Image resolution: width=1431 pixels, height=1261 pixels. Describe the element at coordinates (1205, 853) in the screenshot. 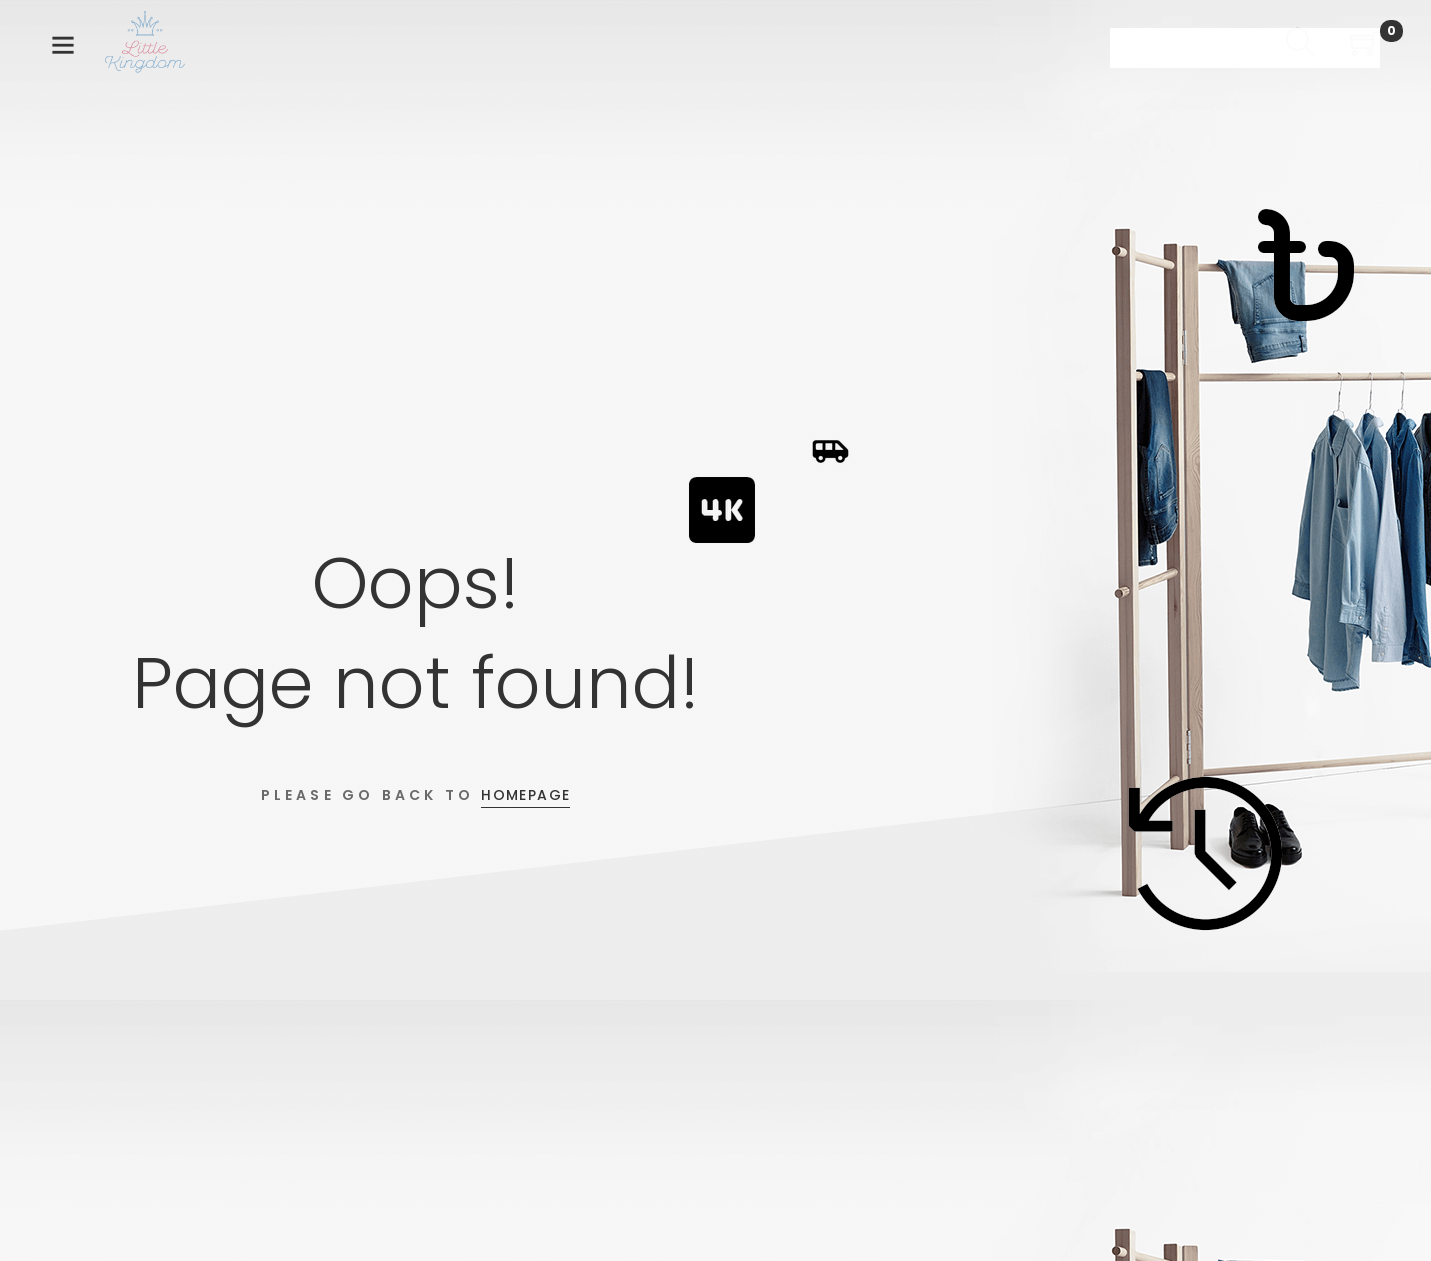

I see `view recent activity or history` at that location.